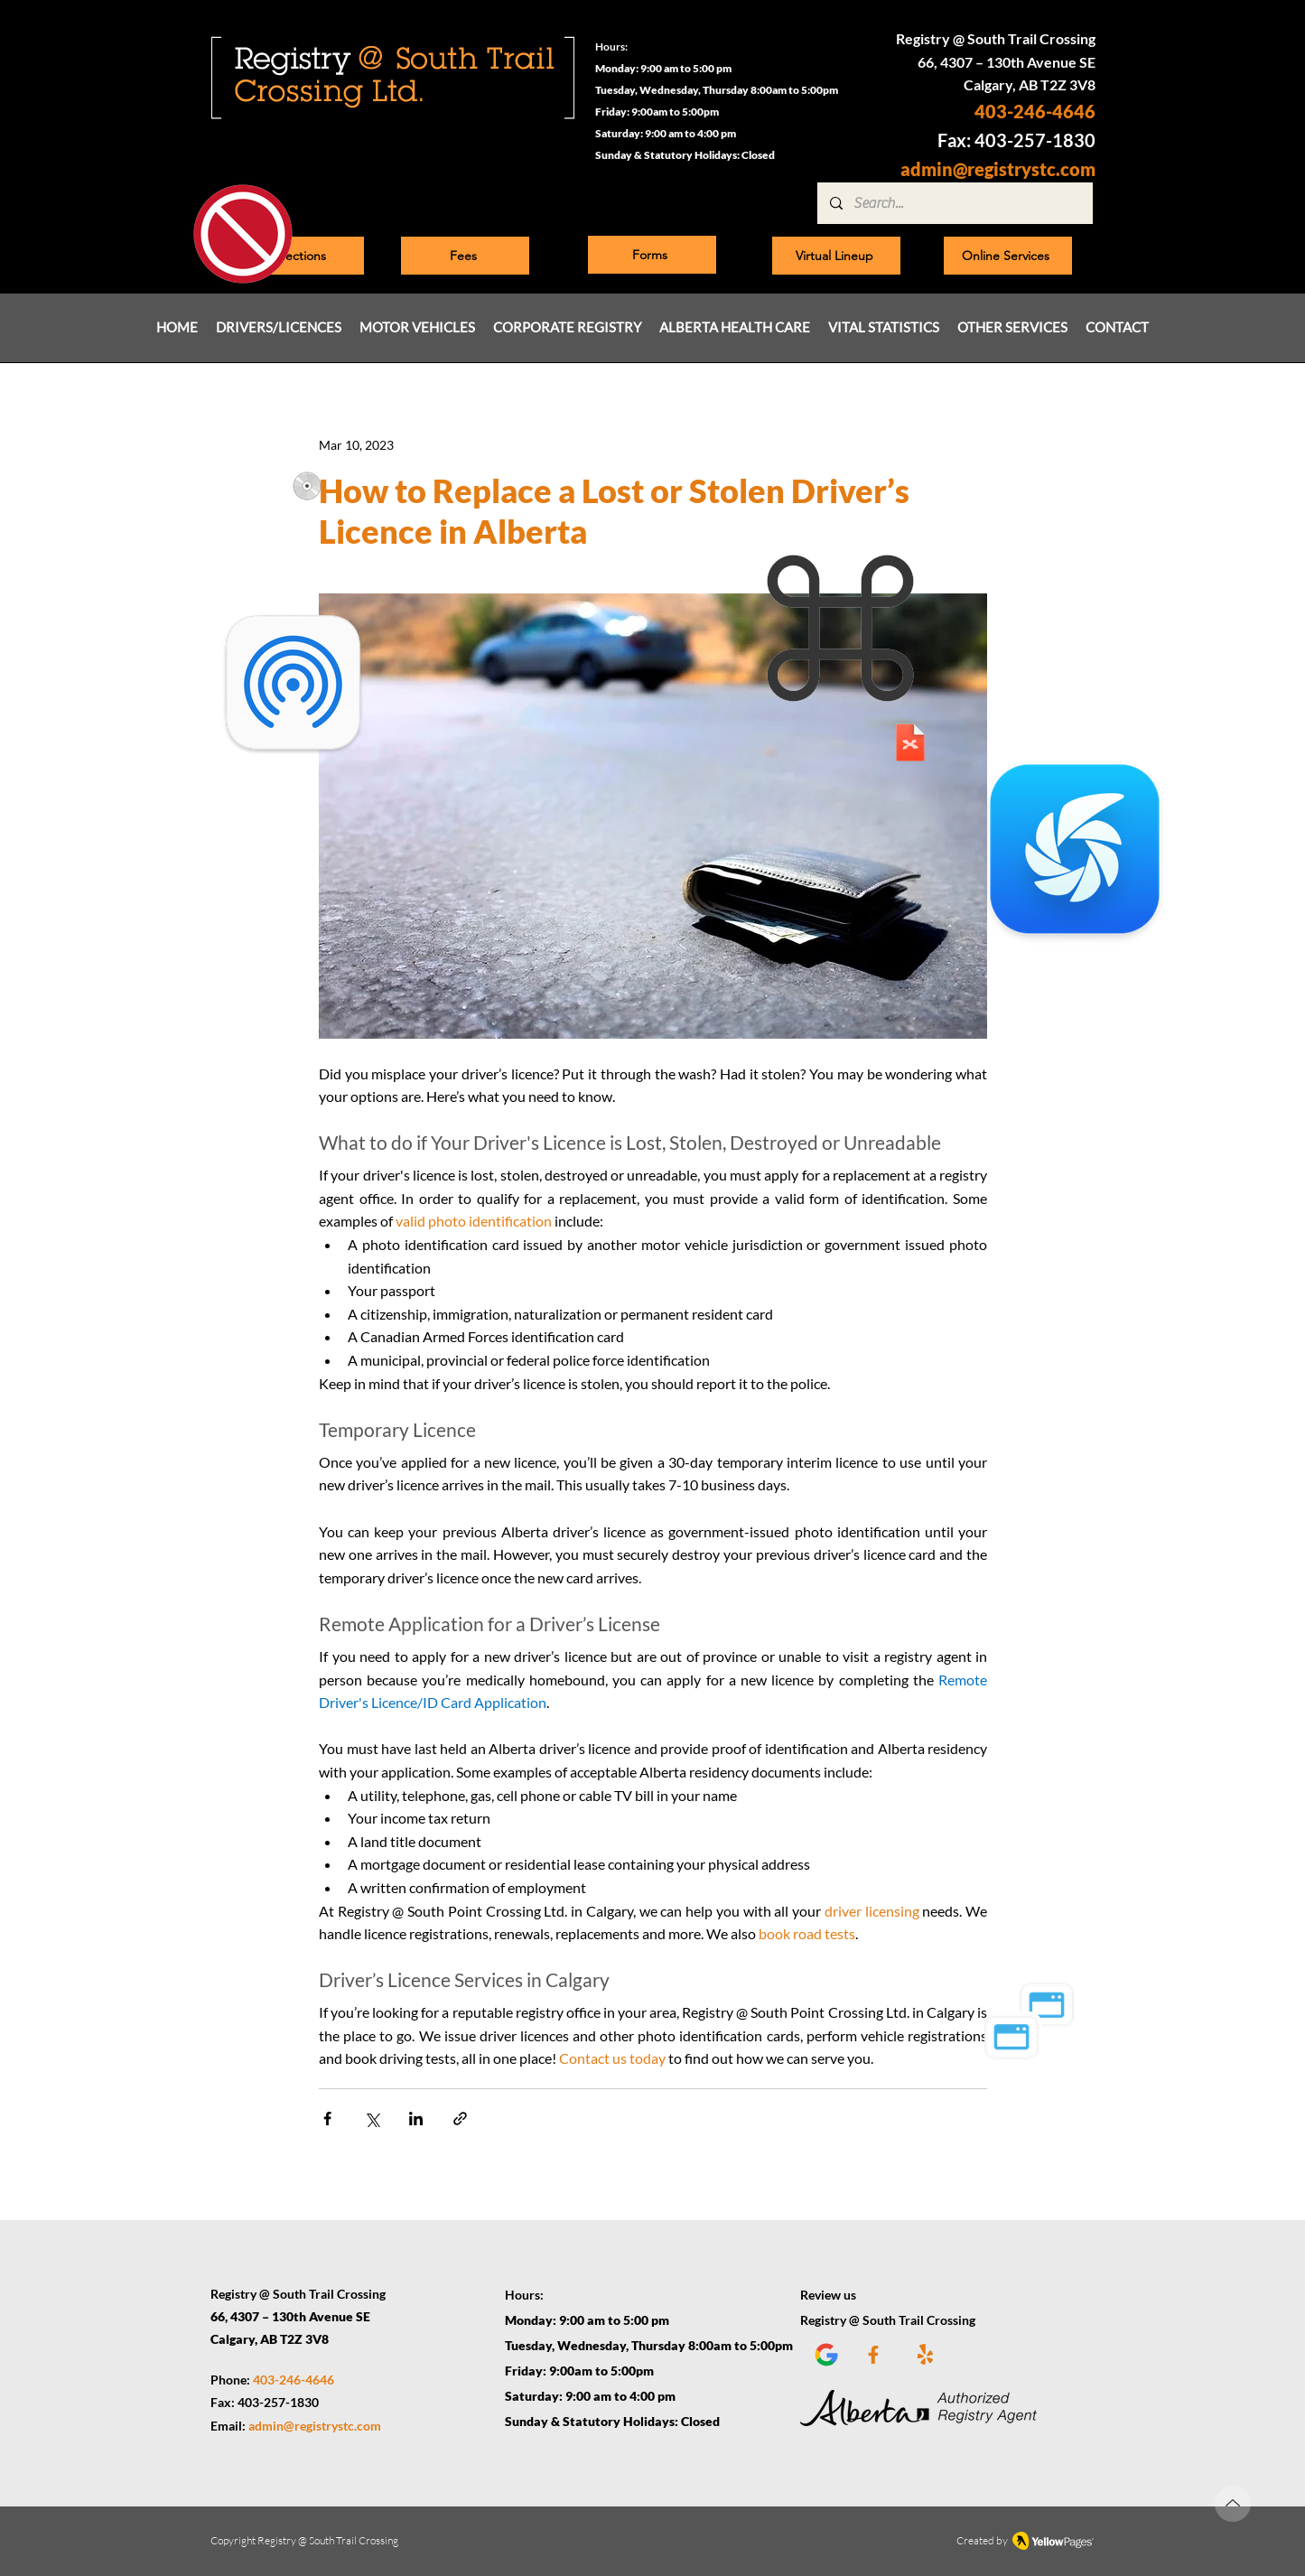 The image size is (1305, 2576). Describe the element at coordinates (293, 682) in the screenshot. I see `share files wirelessly with nearby Apple devices` at that location.